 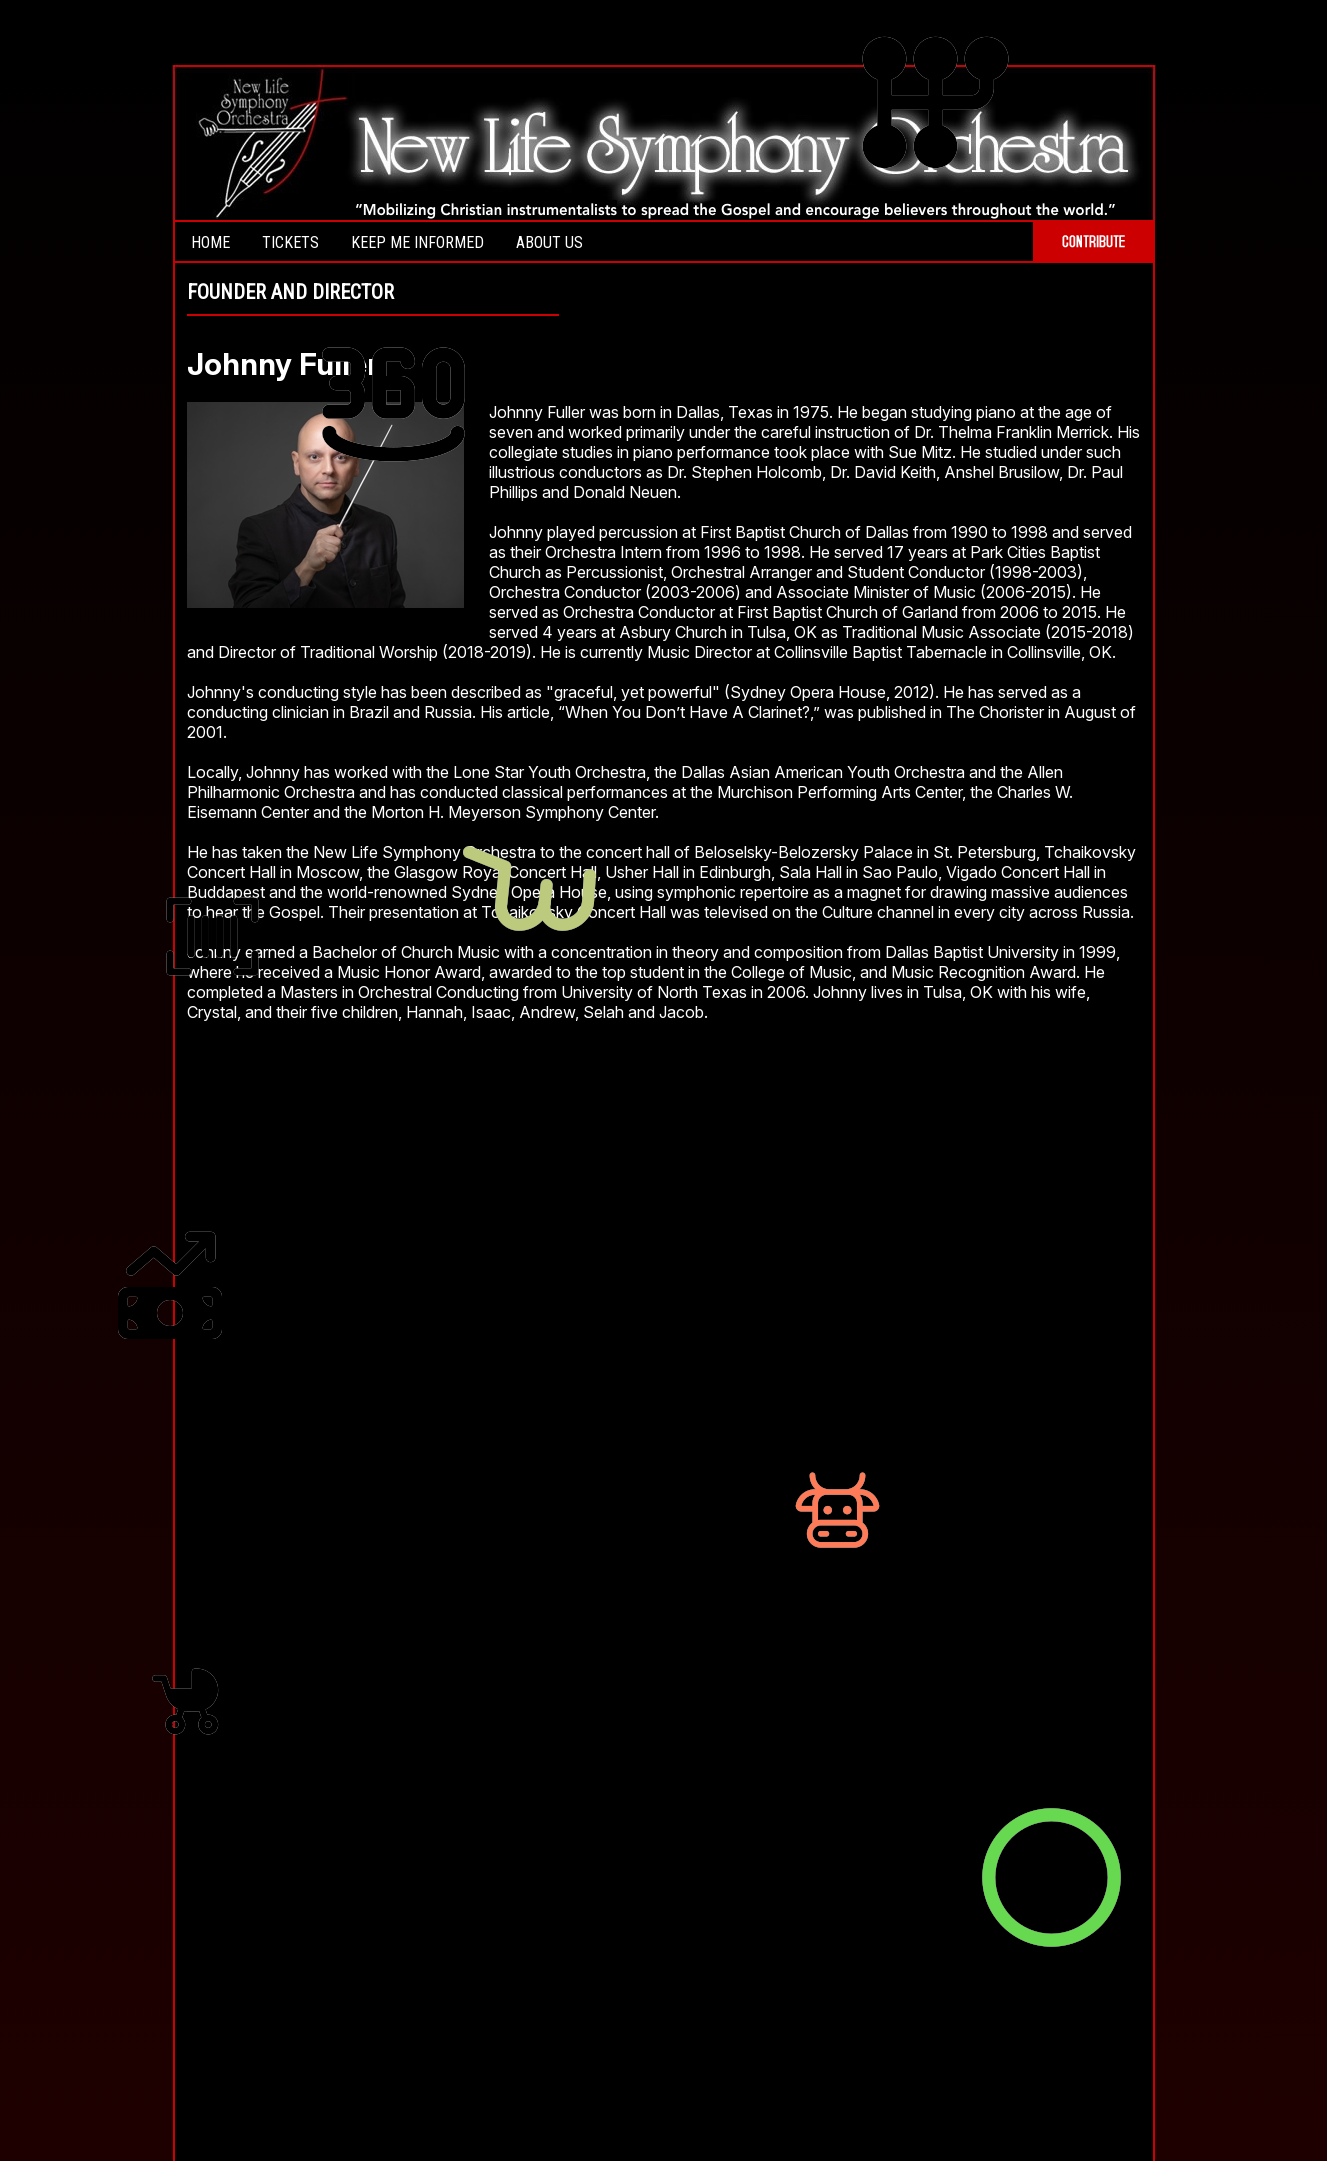 I want to click on indicates manual transmission or gear settings, so click(x=935, y=102).